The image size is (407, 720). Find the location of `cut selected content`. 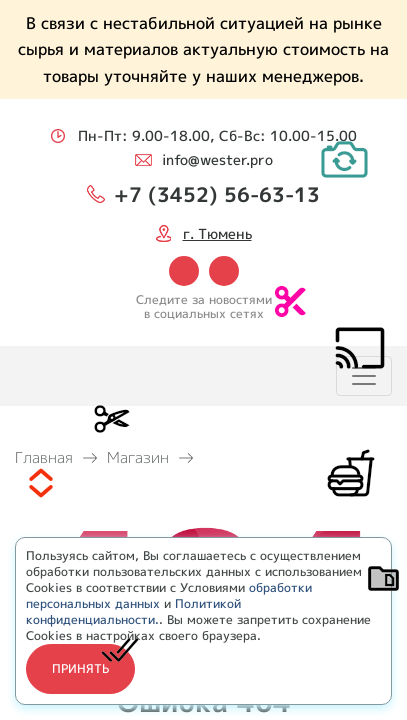

cut selected content is located at coordinates (290, 301).